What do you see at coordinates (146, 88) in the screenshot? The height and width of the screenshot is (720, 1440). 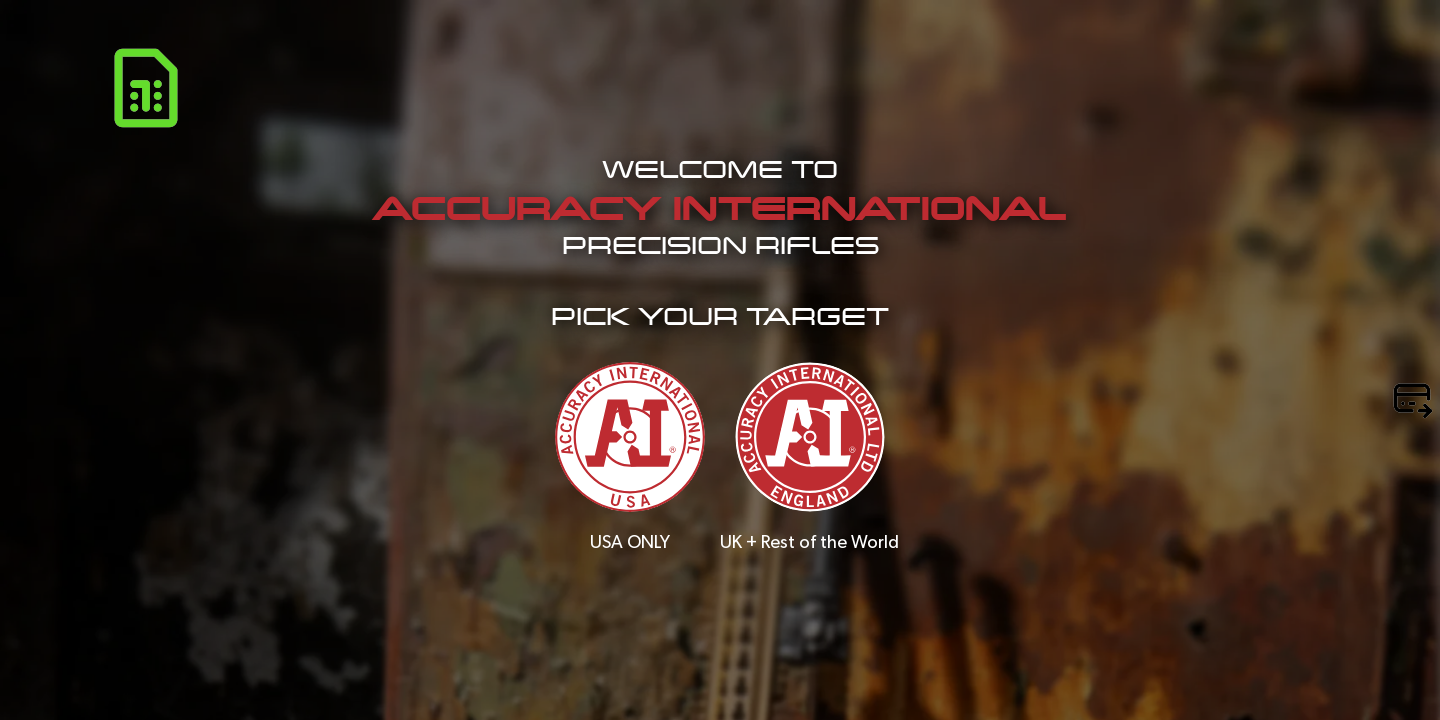 I see `manage SIM card settings` at bounding box center [146, 88].